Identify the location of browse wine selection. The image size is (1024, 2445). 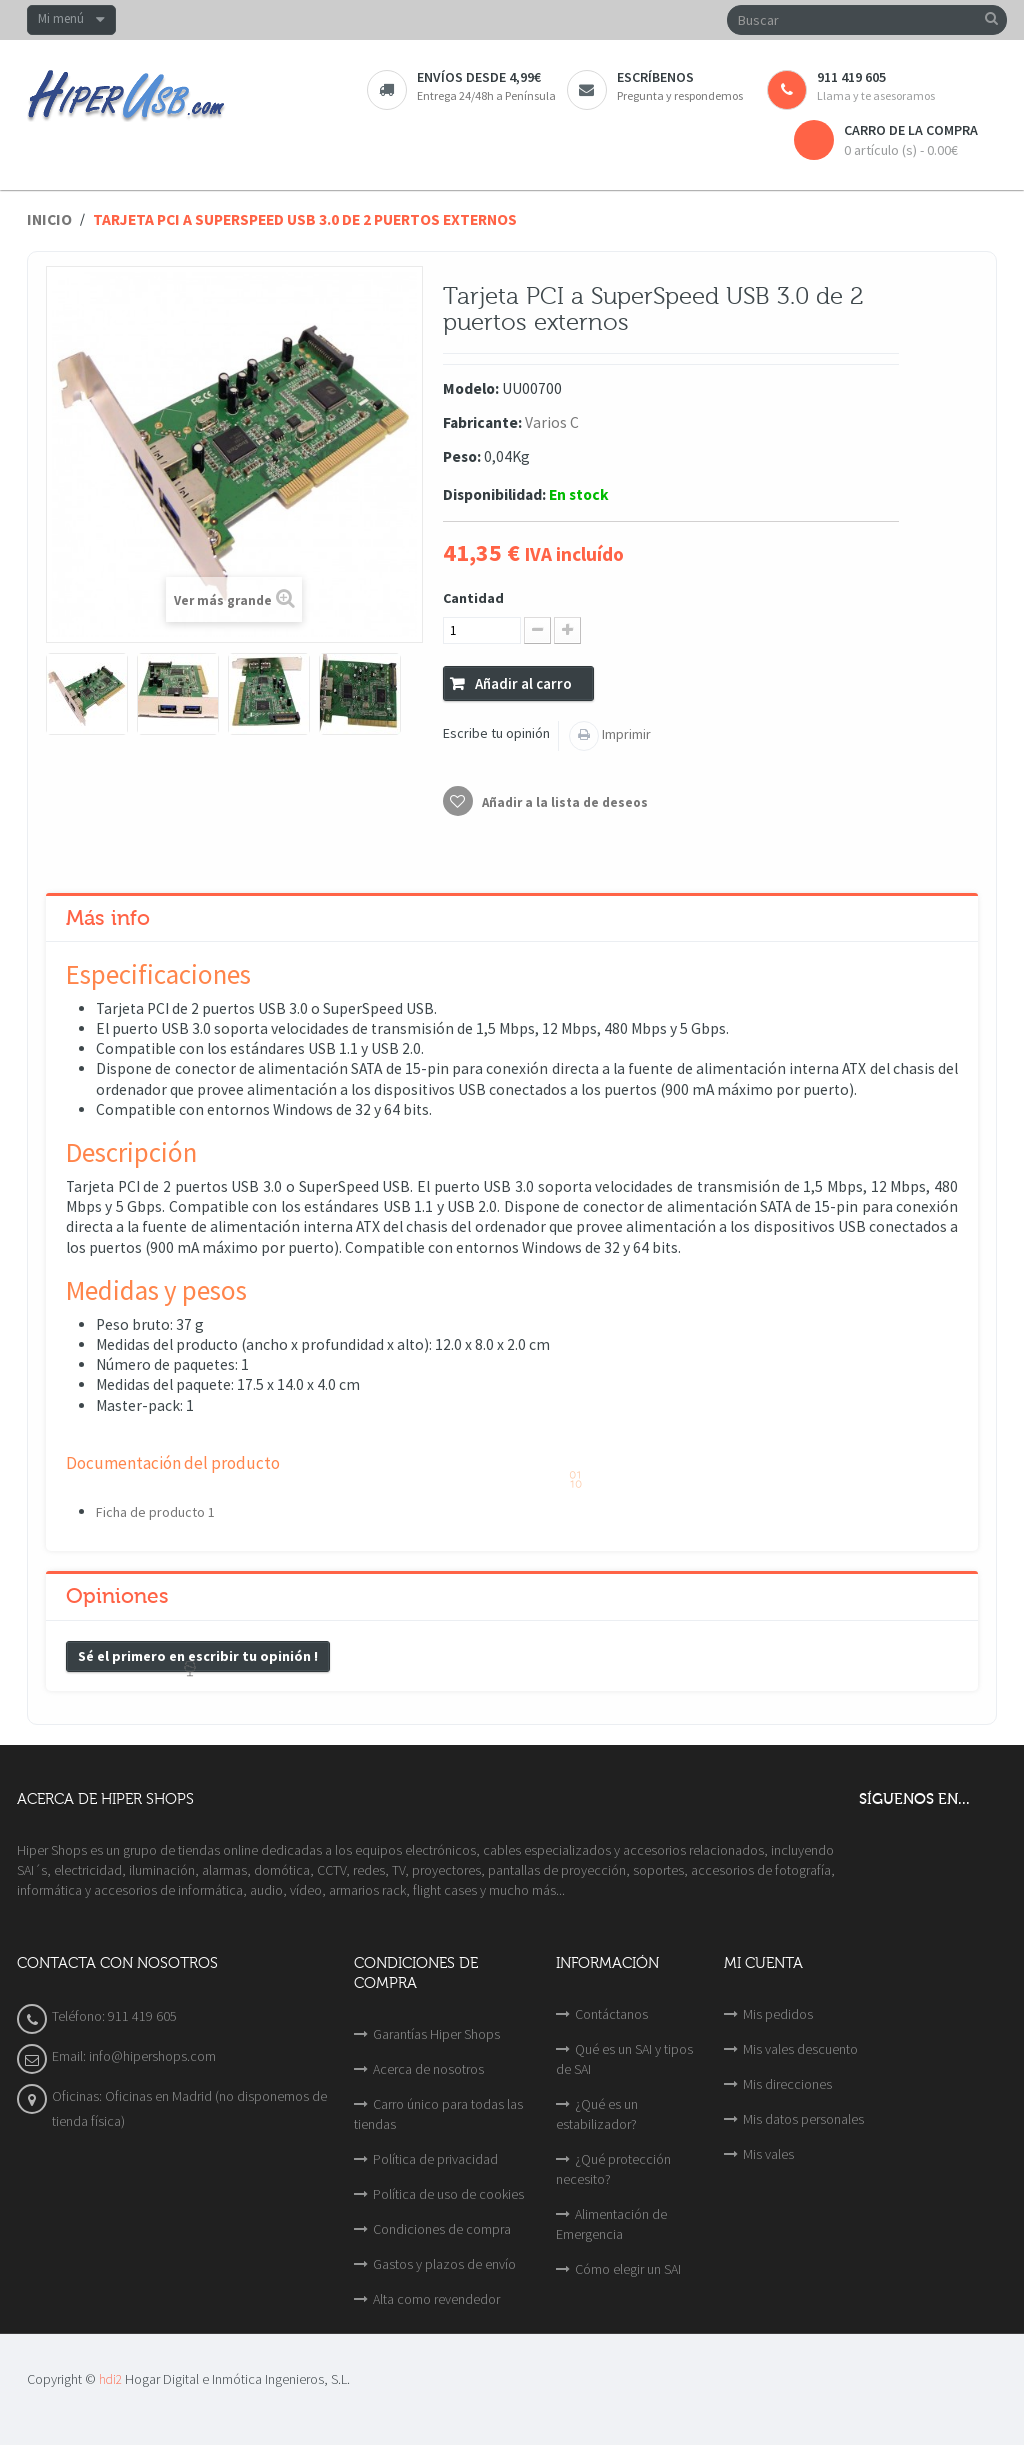
(190, 1668).